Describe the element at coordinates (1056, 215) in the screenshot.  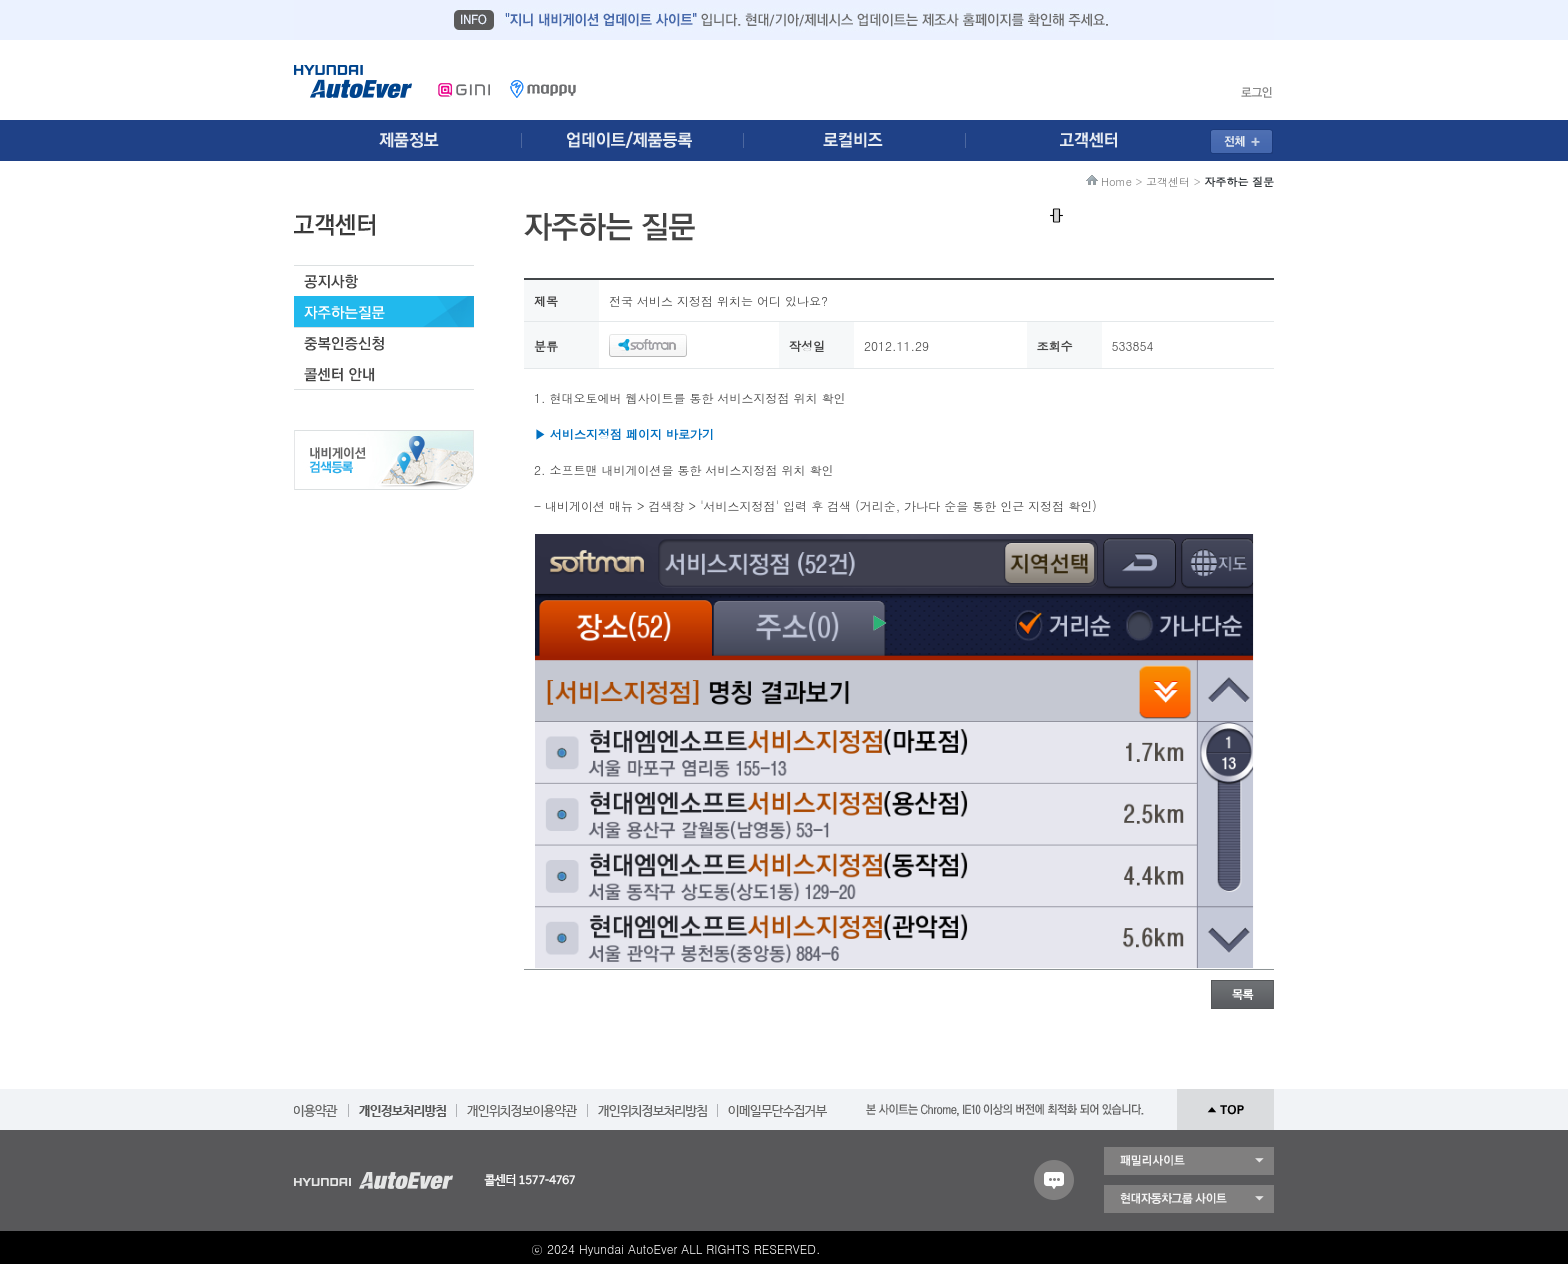
I see `align object to vertical center` at that location.